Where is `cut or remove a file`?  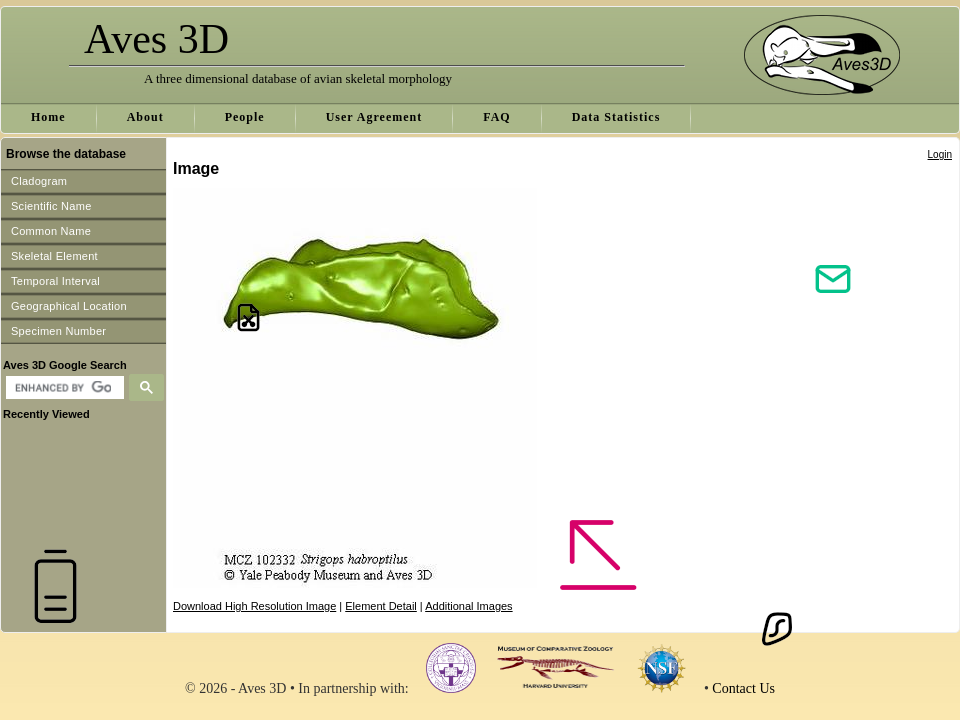
cut or remove a file is located at coordinates (248, 317).